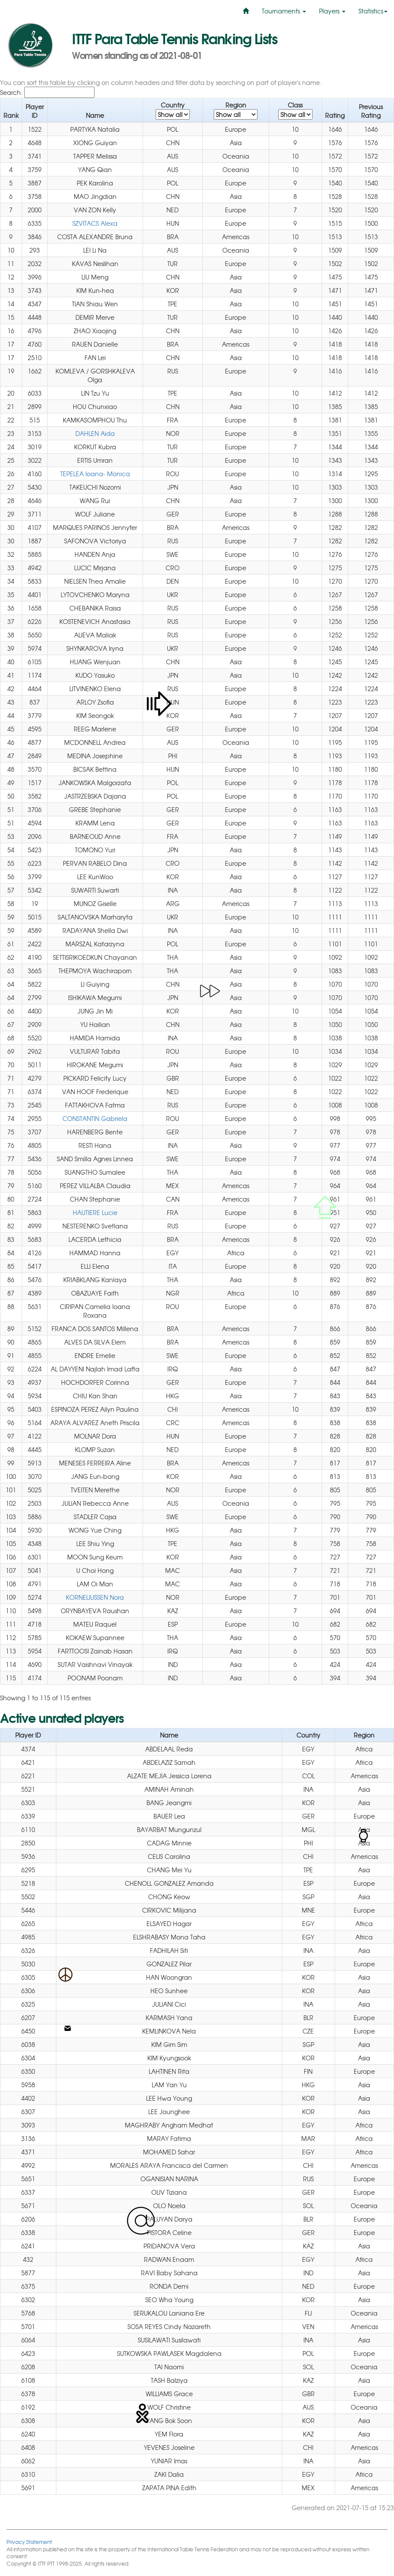  I want to click on mention a user in a post or comment, so click(141, 2221).